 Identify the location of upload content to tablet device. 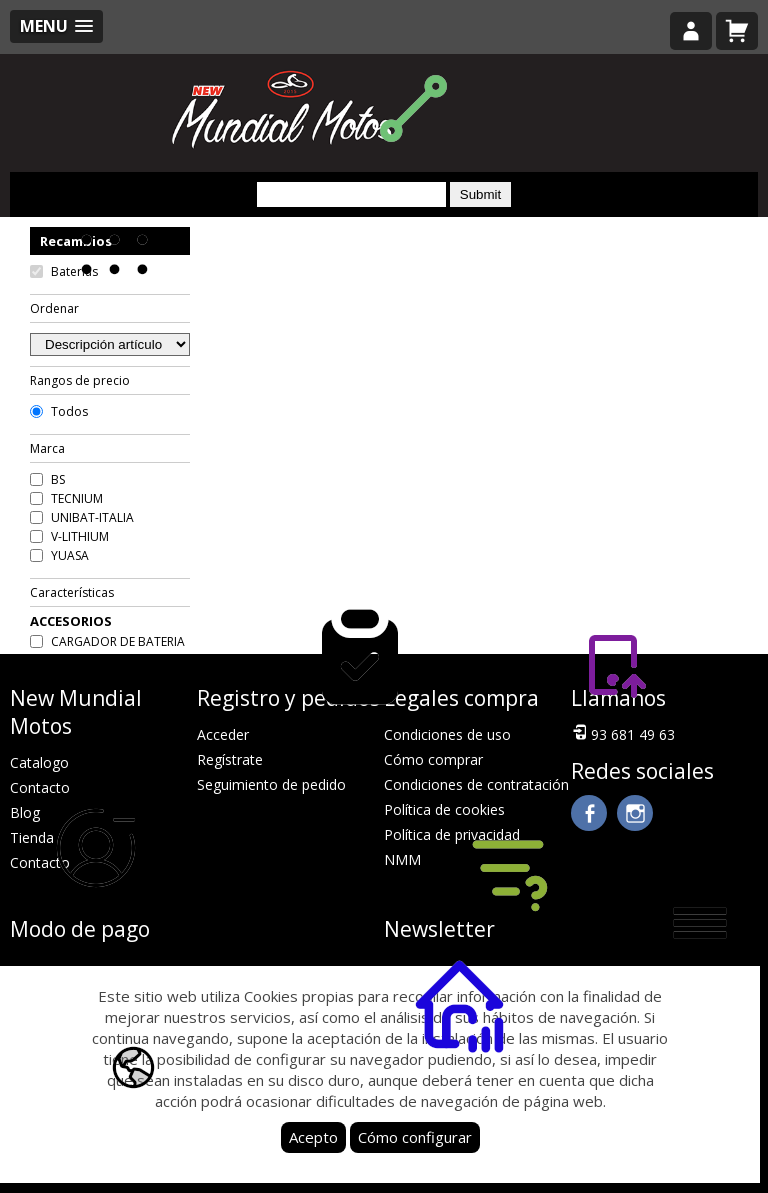
(613, 665).